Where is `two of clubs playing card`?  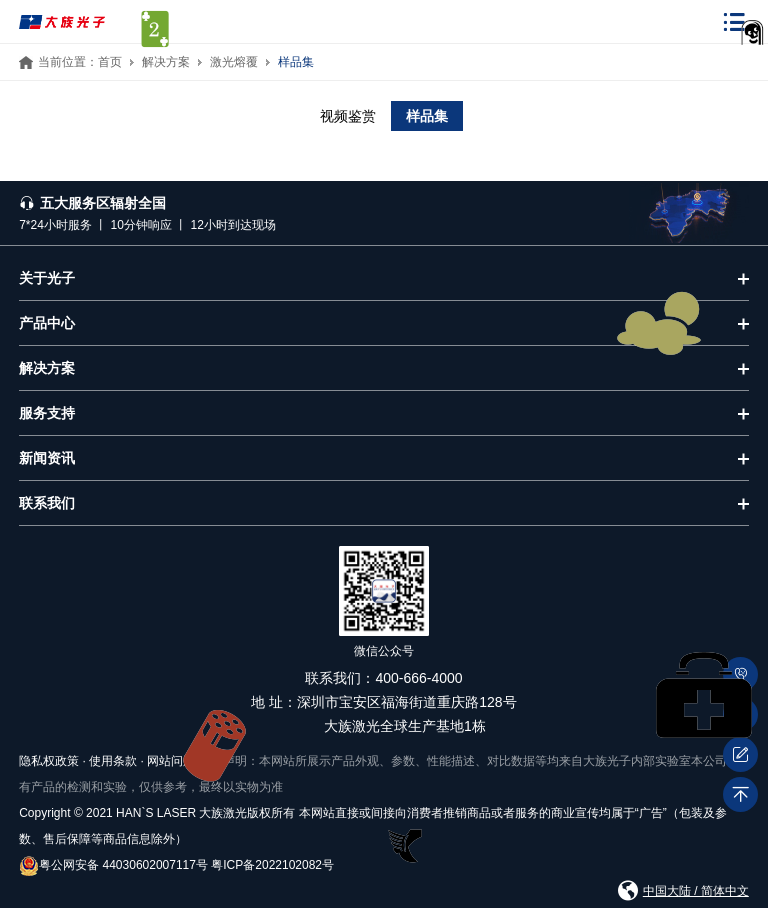 two of clubs playing card is located at coordinates (155, 29).